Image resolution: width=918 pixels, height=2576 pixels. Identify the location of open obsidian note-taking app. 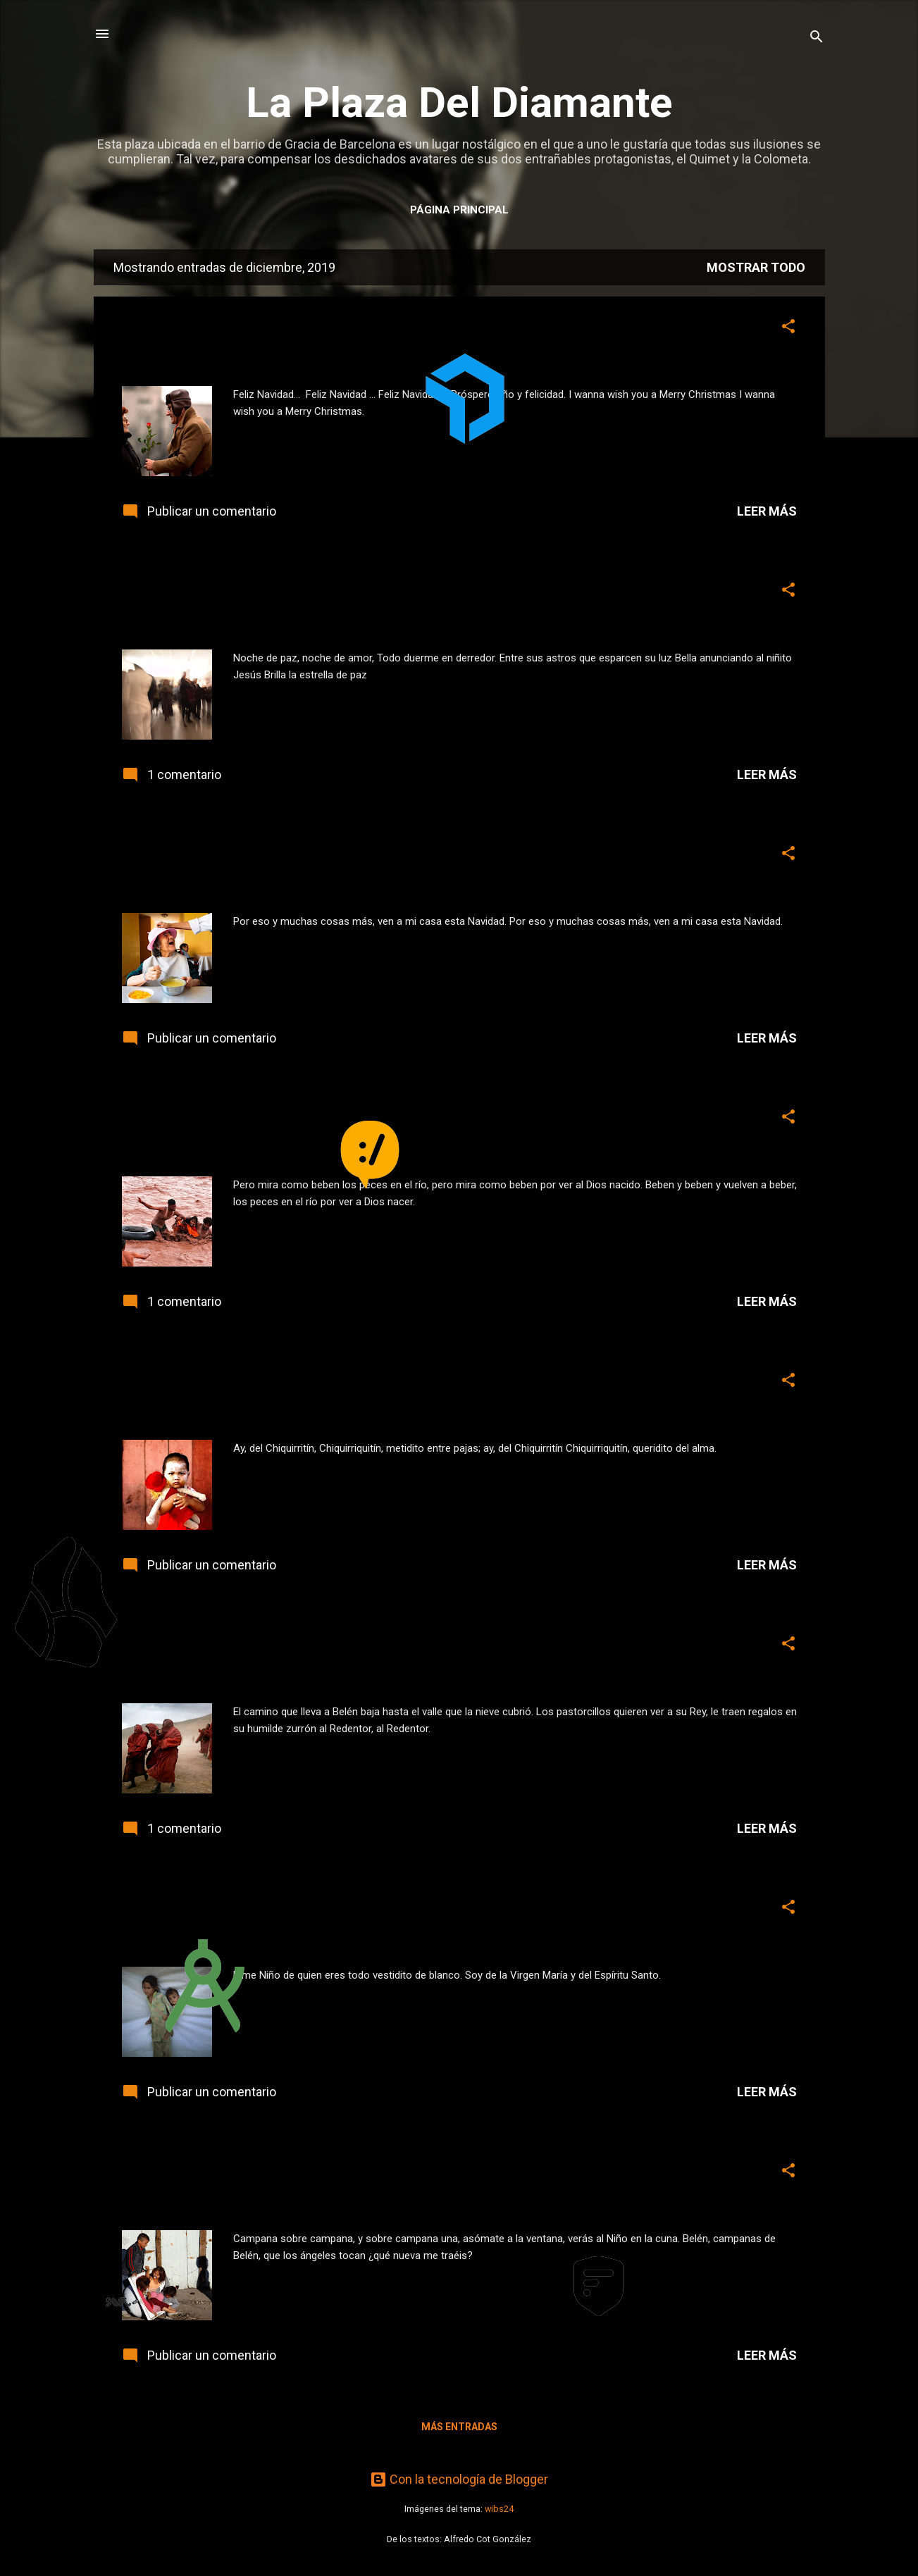
(66, 1602).